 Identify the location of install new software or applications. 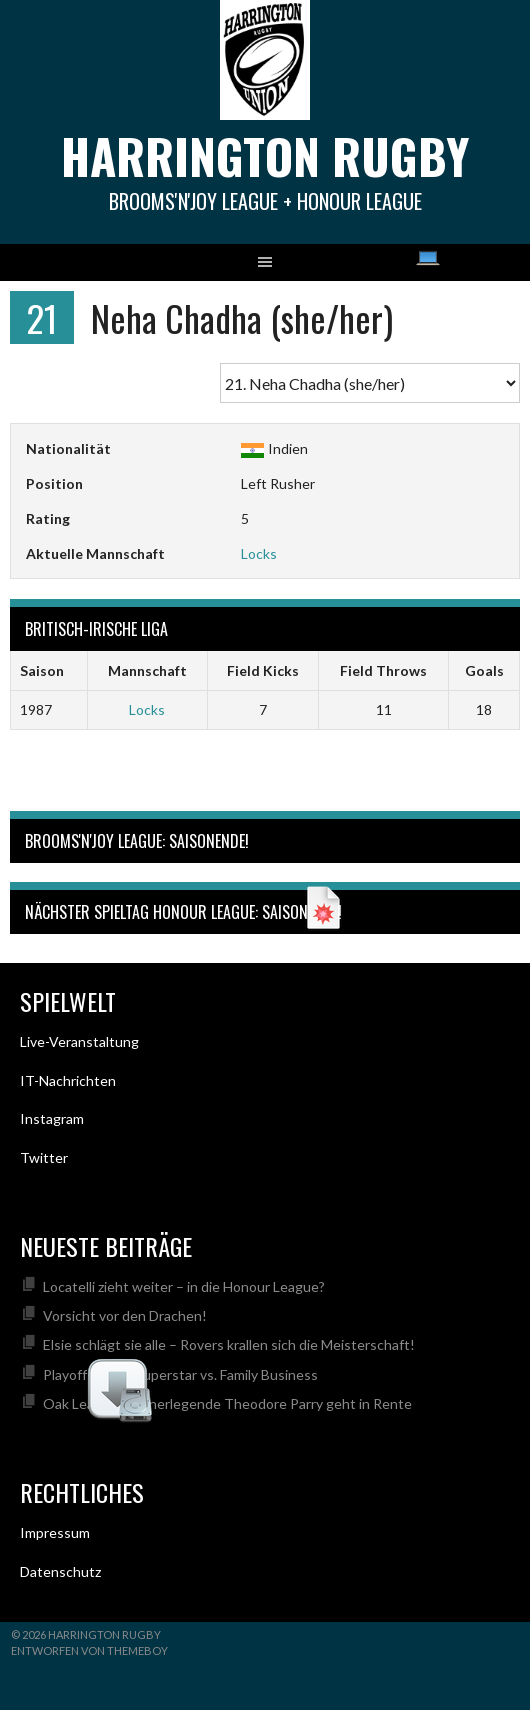
(117, 1388).